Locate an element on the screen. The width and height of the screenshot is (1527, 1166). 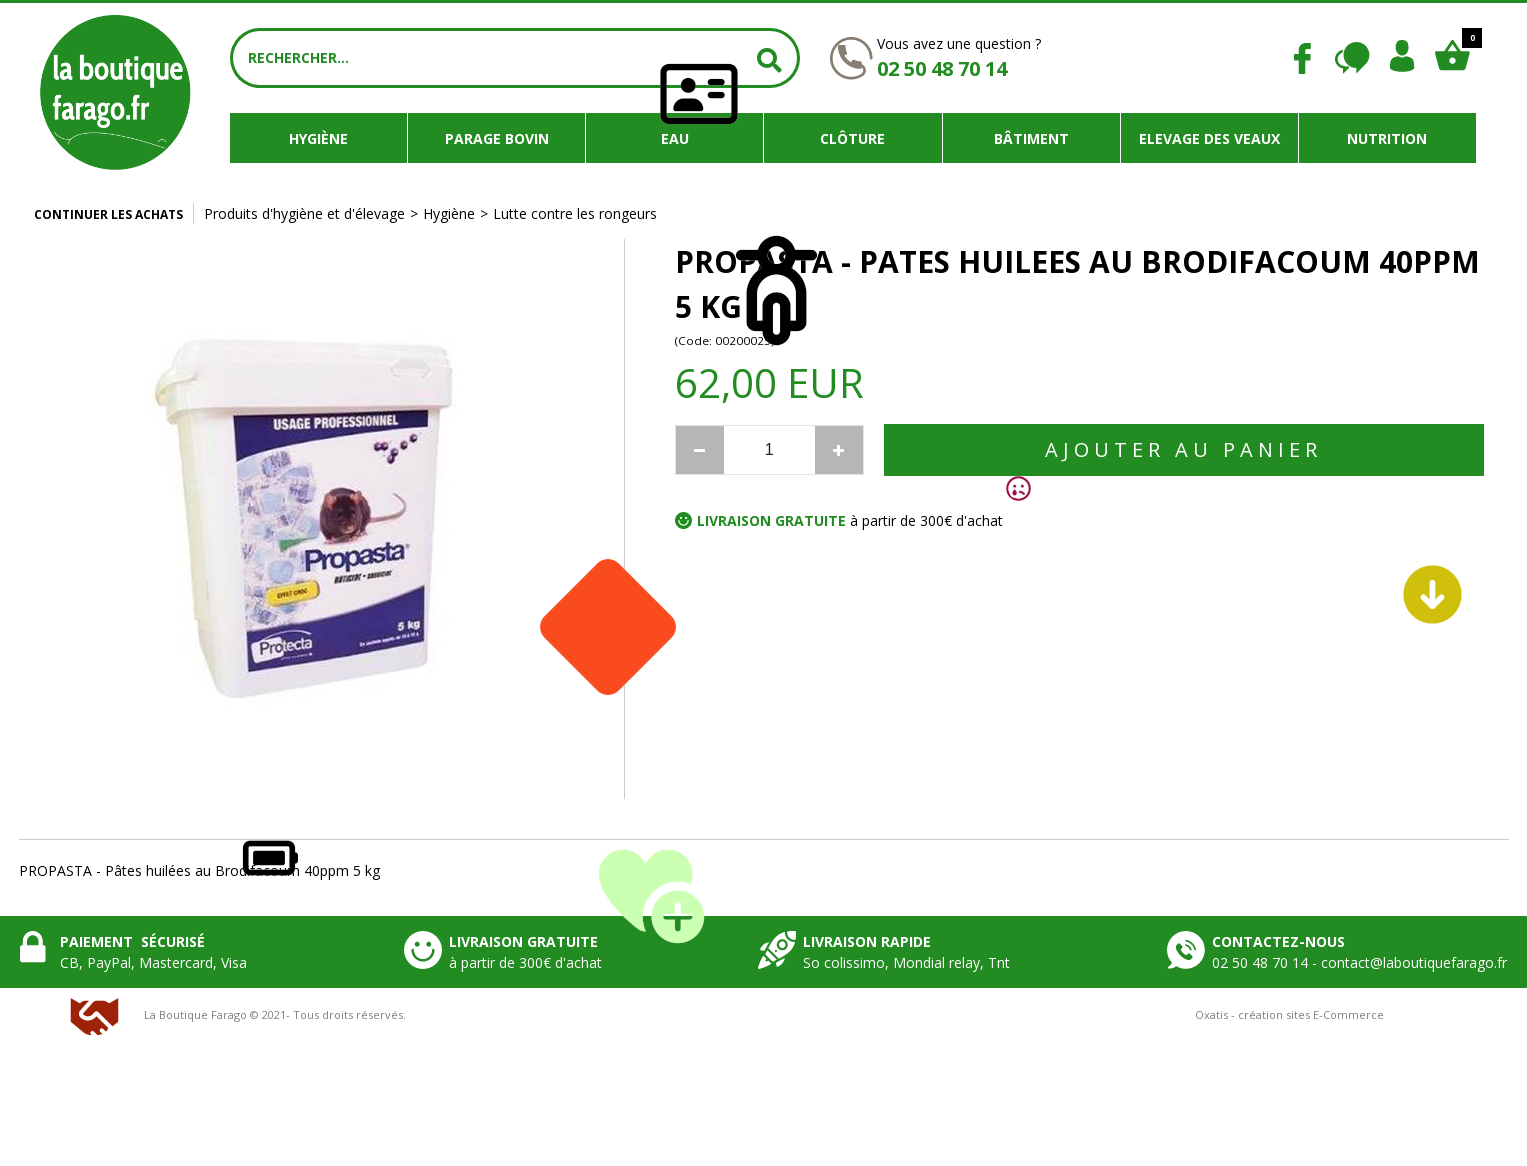
select moped or scooter as transportation mode is located at coordinates (776, 290).